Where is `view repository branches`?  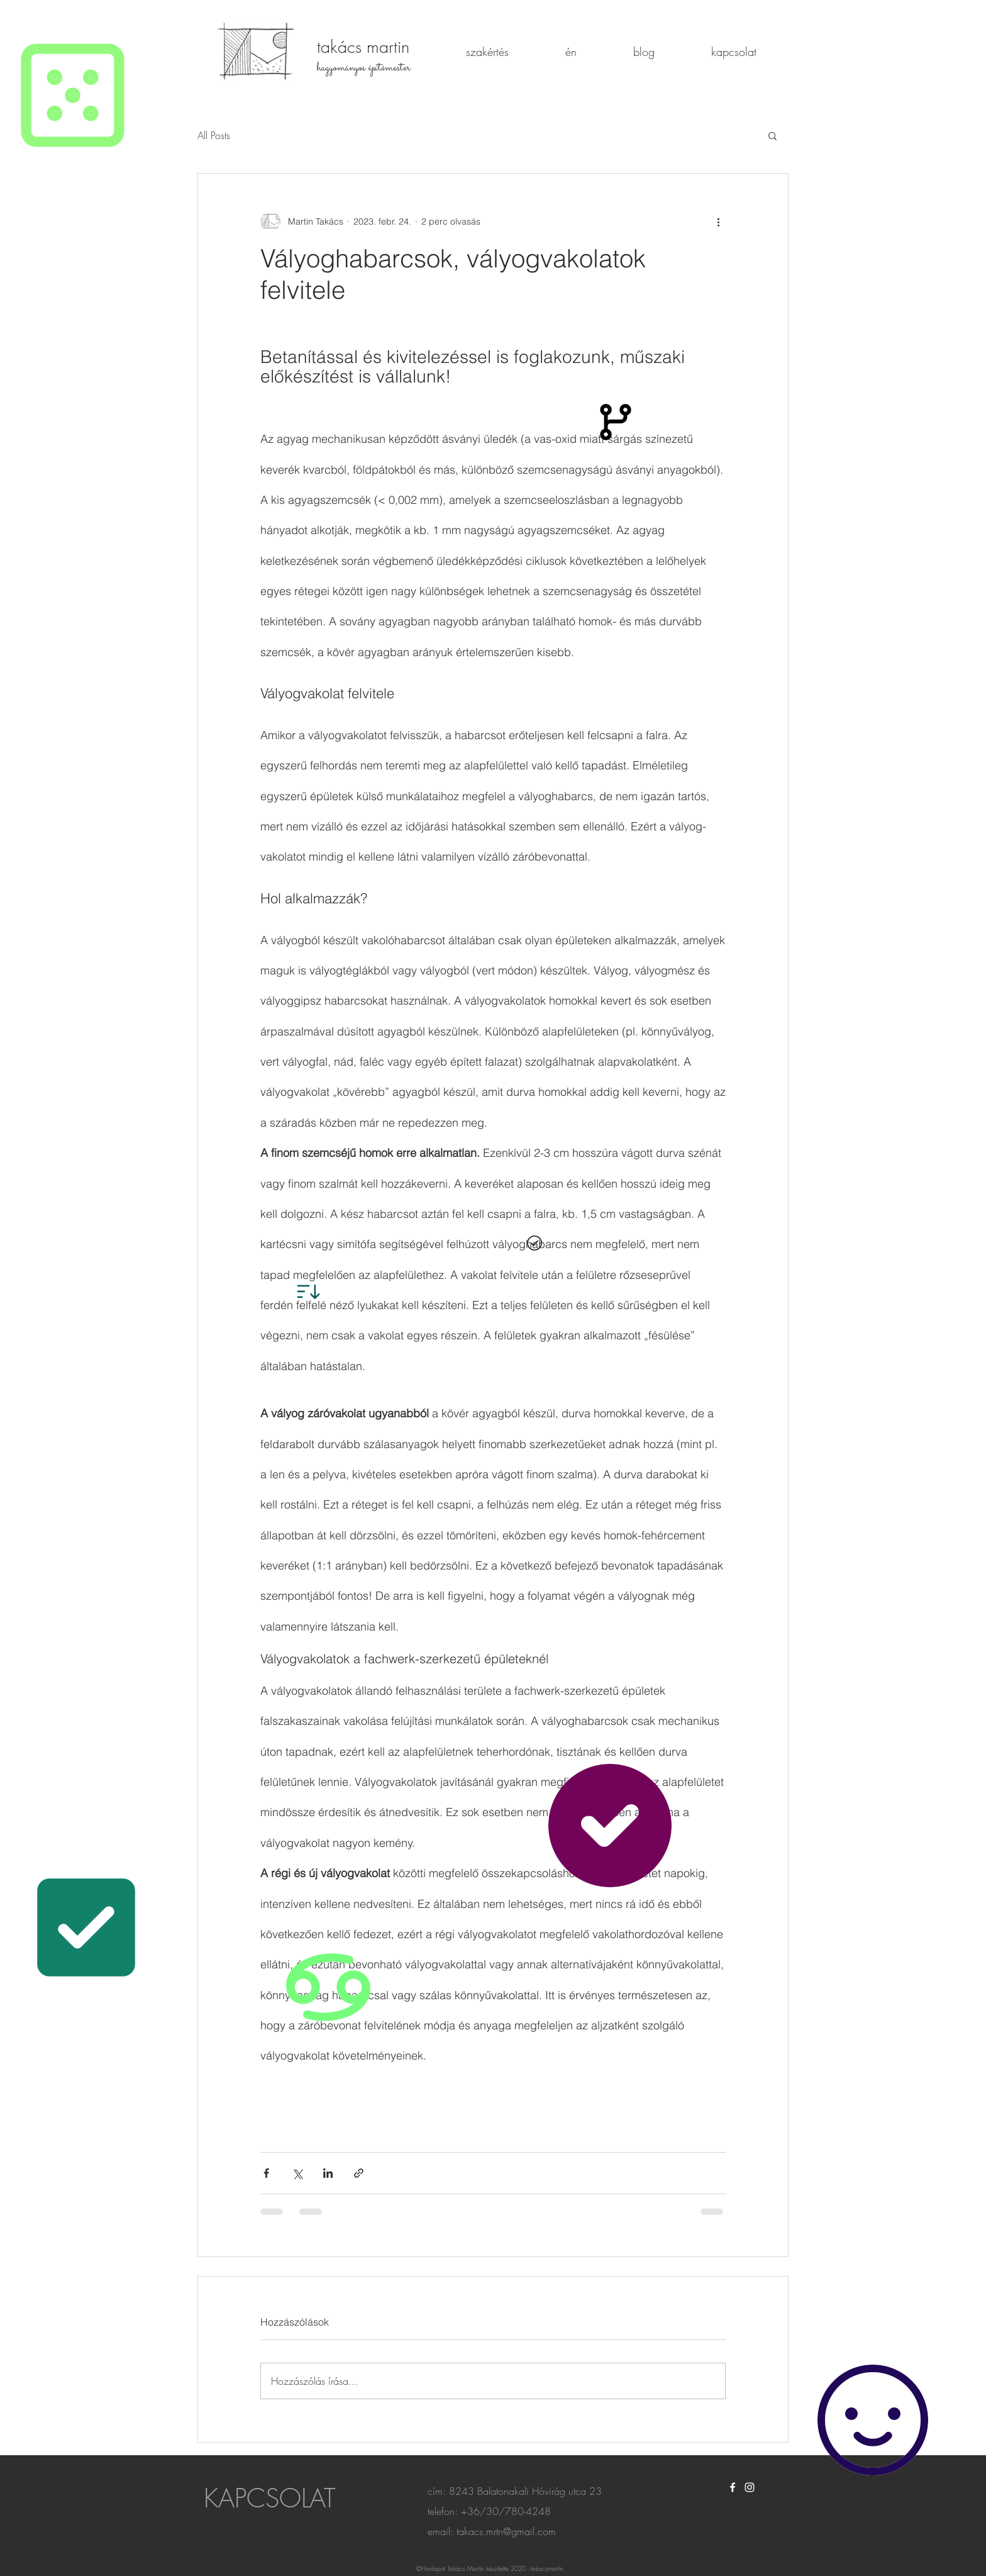 view repository branches is located at coordinates (616, 422).